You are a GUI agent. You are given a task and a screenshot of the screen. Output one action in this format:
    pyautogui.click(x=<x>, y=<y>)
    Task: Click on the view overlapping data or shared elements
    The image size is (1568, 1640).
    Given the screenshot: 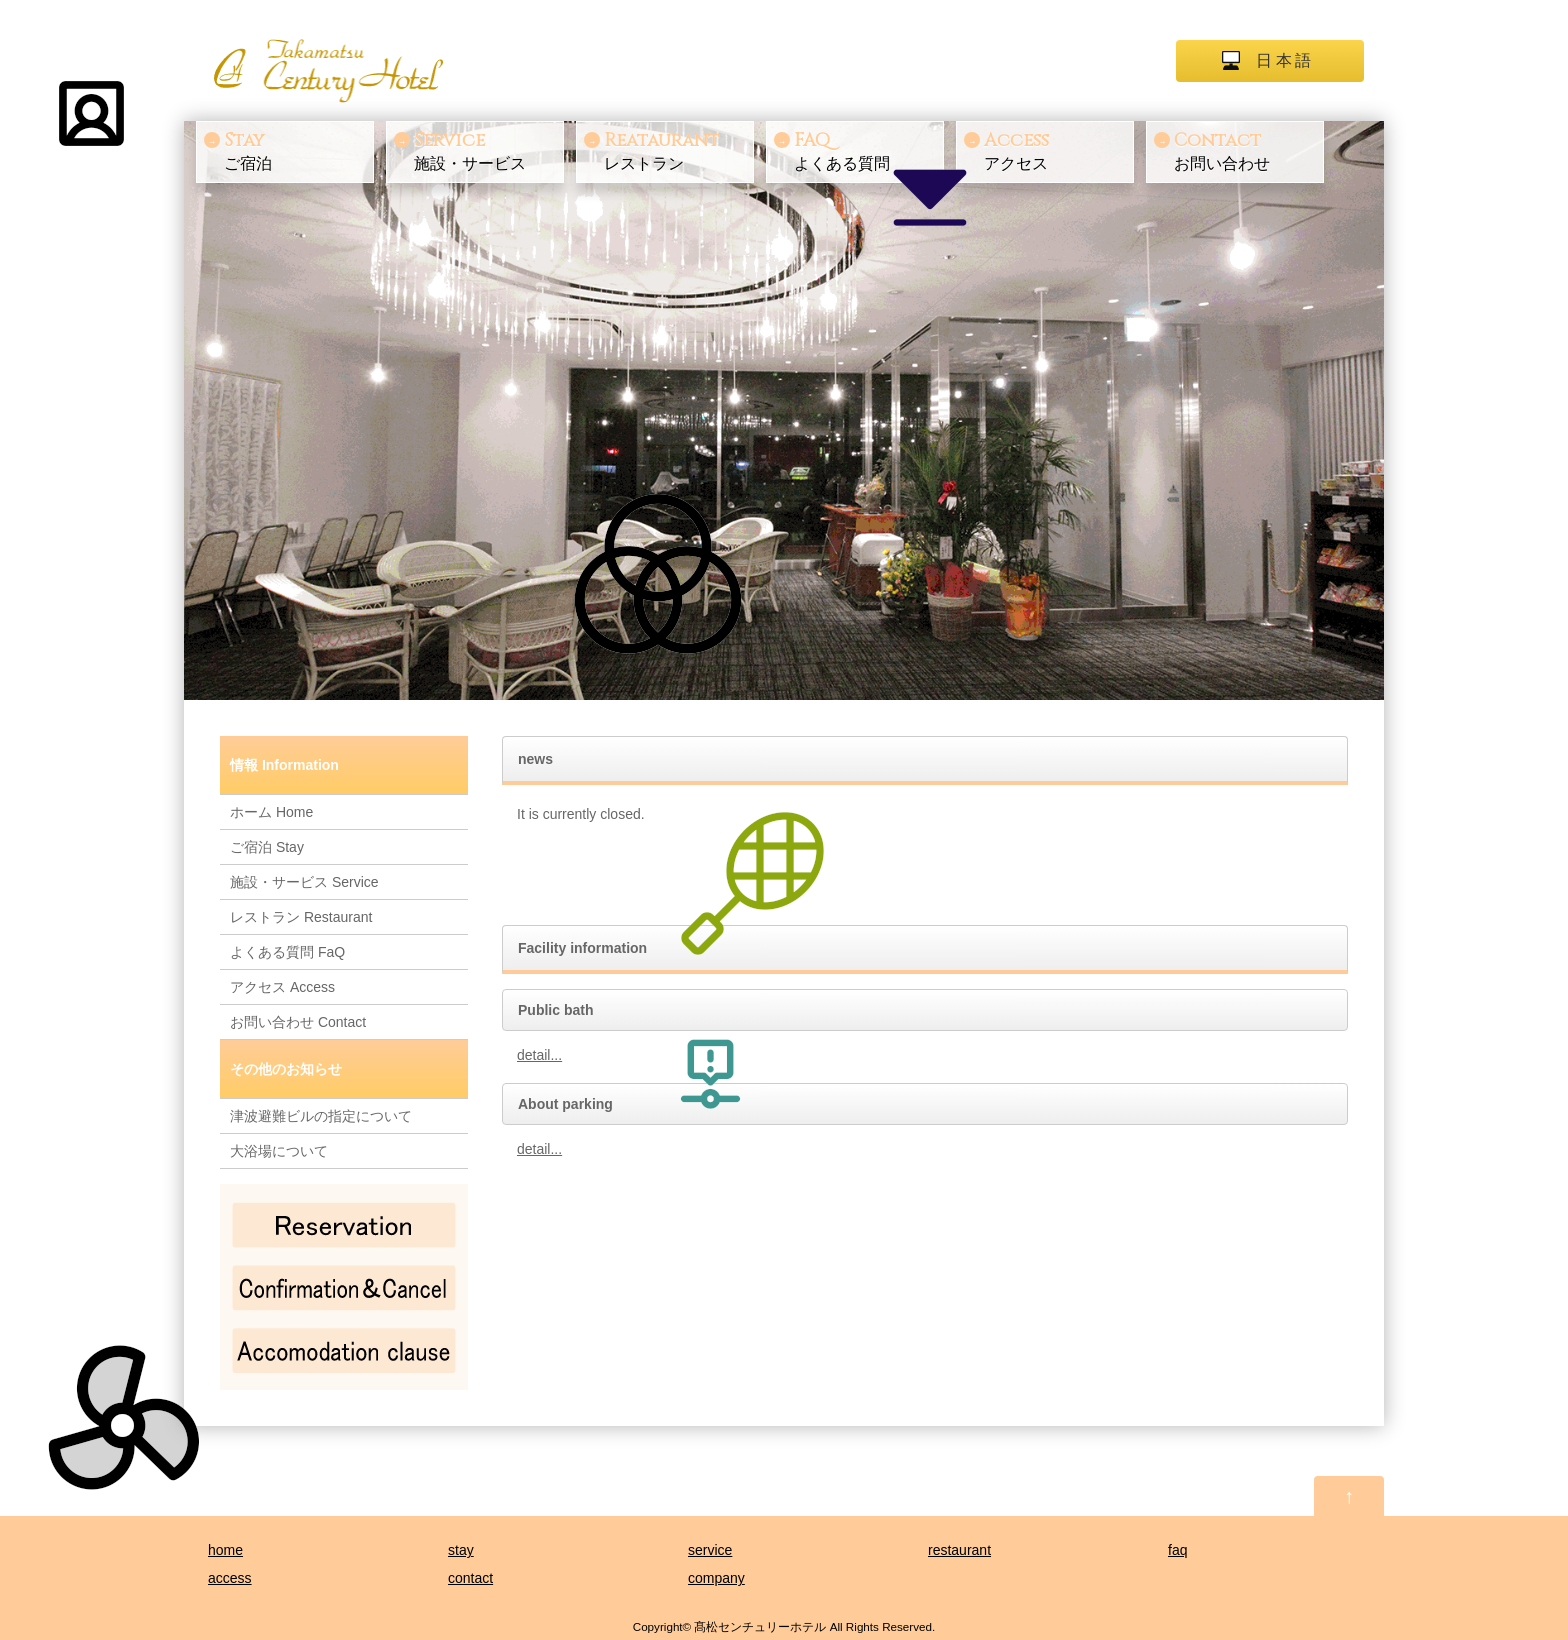 What is the action you would take?
    pyautogui.click(x=658, y=577)
    